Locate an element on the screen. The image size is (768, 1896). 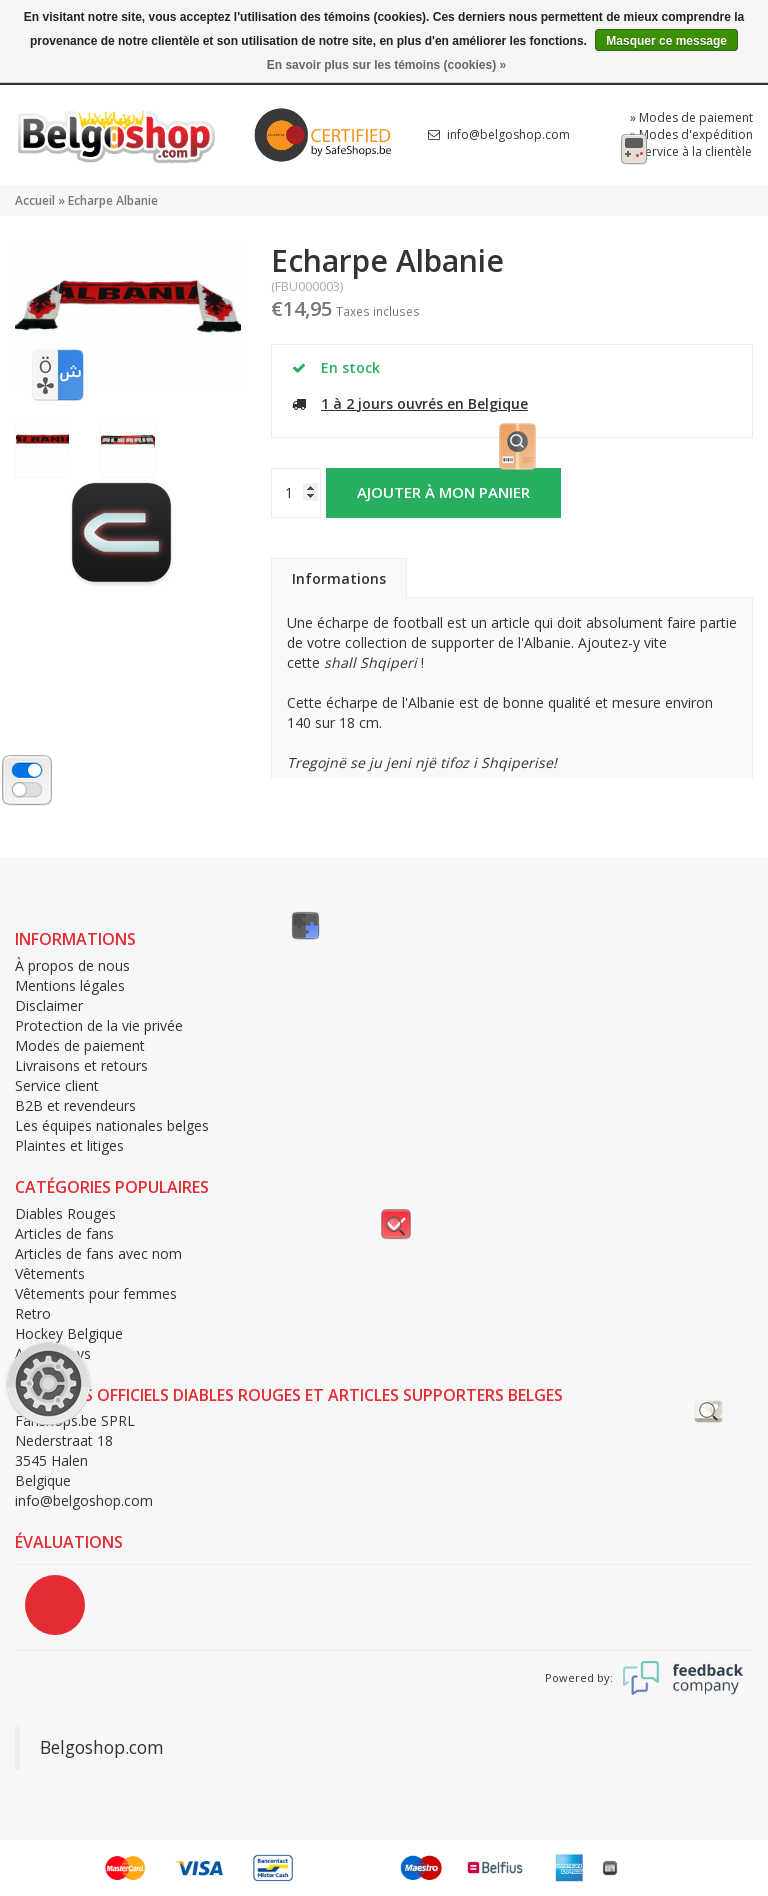
open gnome tweaks application is located at coordinates (27, 780).